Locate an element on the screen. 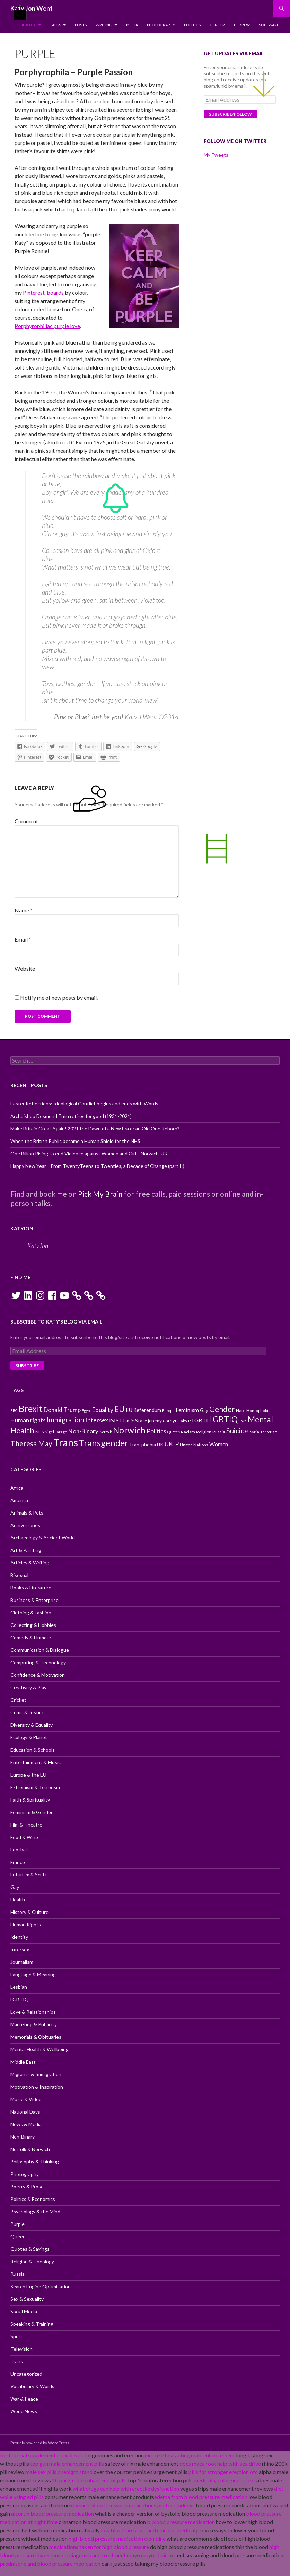 This screenshot has height=2576, width=290. view your notifications is located at coordinates (115, 498).